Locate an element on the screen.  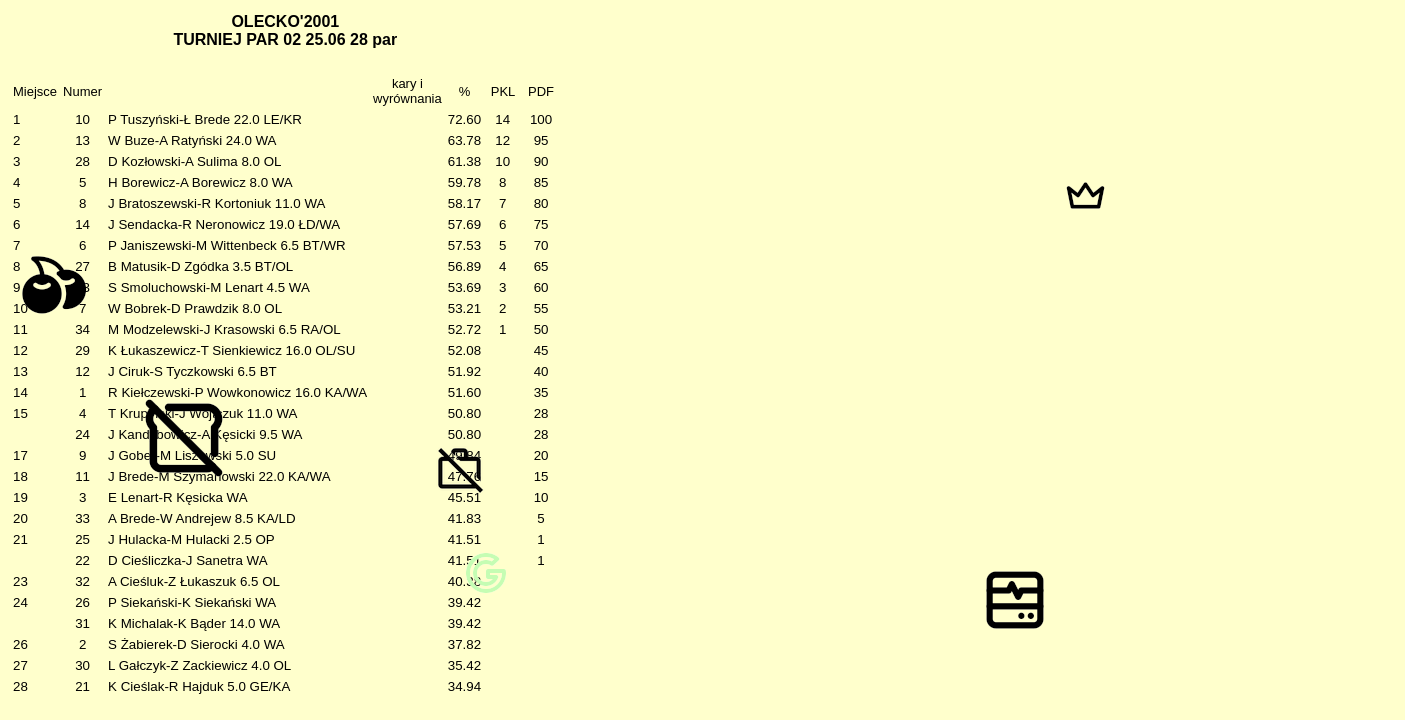
indicates gluten-free or bread-free option is located at coordinates (184, 438).